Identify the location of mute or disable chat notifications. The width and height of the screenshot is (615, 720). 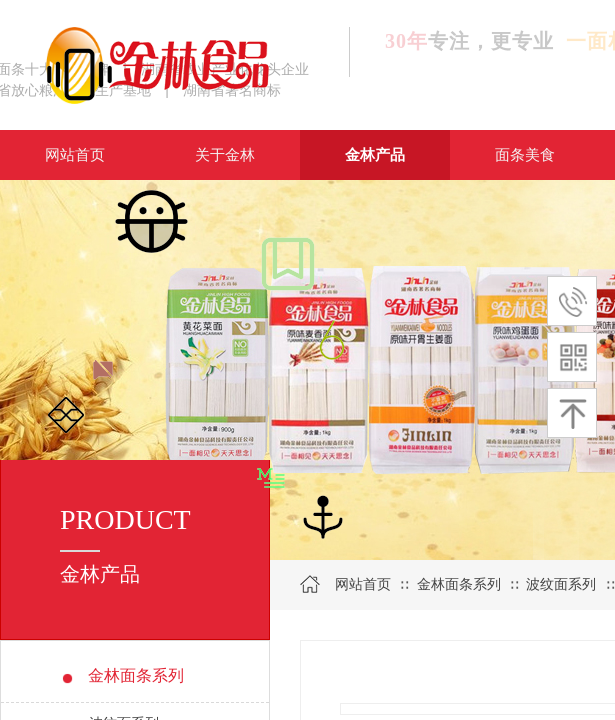
(103, 369).